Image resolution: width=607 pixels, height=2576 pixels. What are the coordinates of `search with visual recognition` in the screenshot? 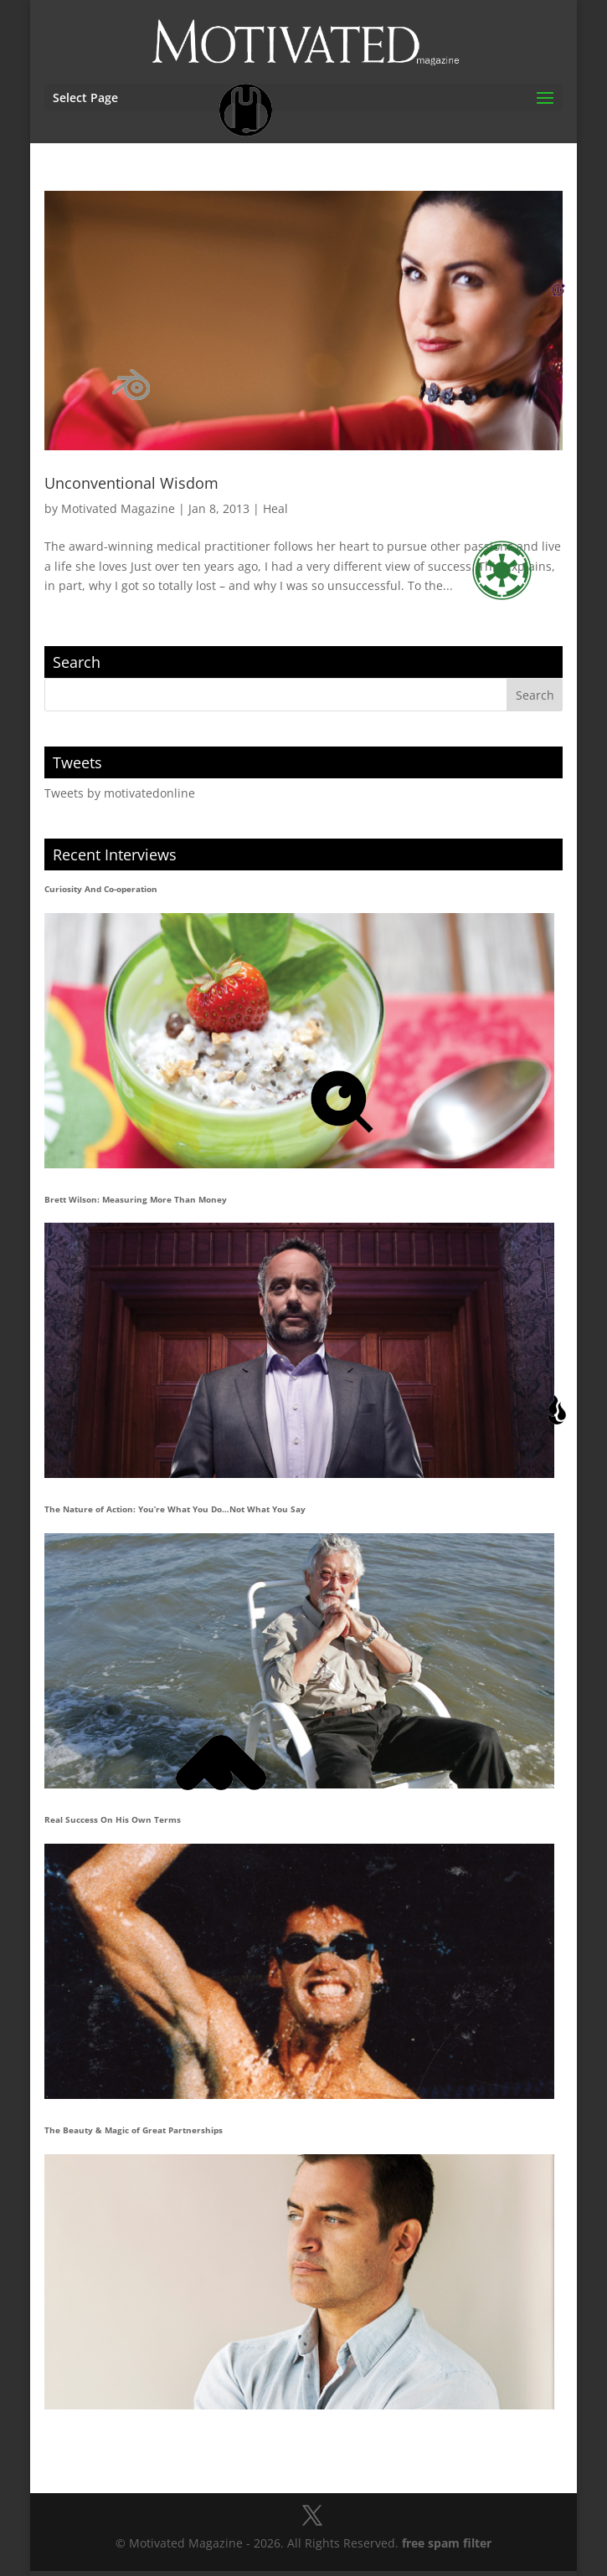 It's located at (342, 1101).